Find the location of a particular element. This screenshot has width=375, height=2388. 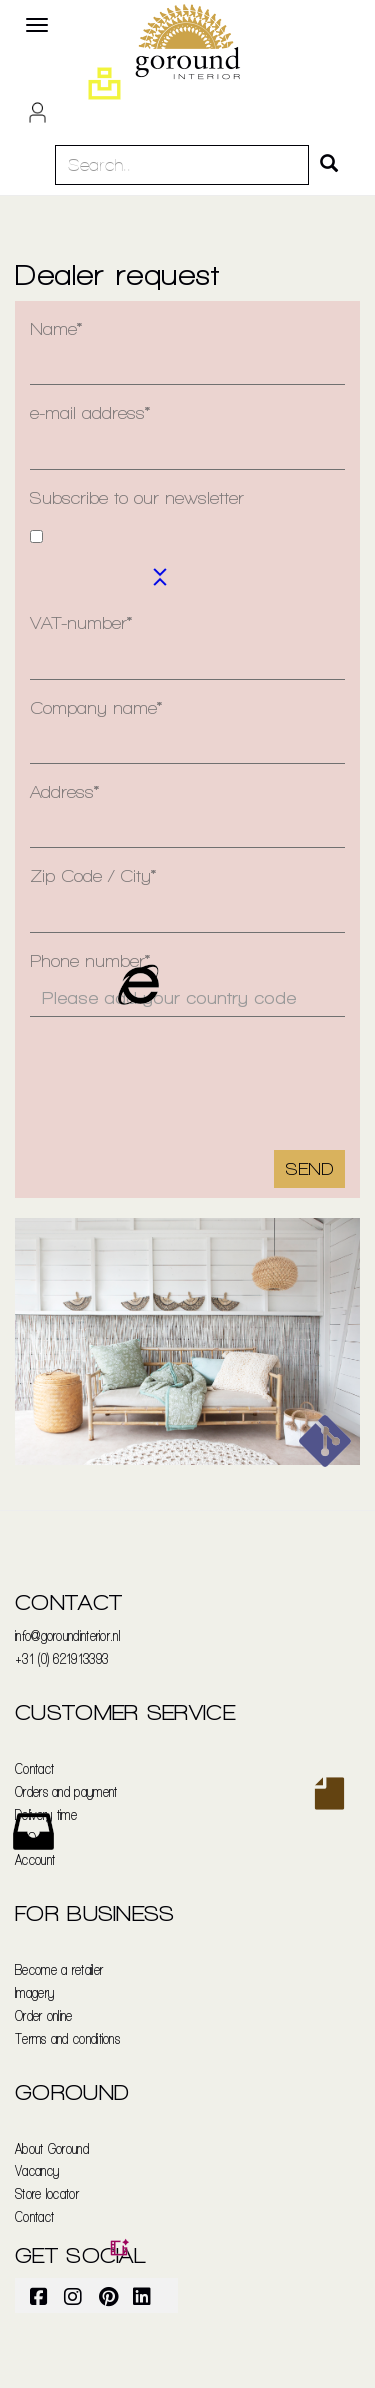

view inbox messages is located at coordinates (33, 1831).